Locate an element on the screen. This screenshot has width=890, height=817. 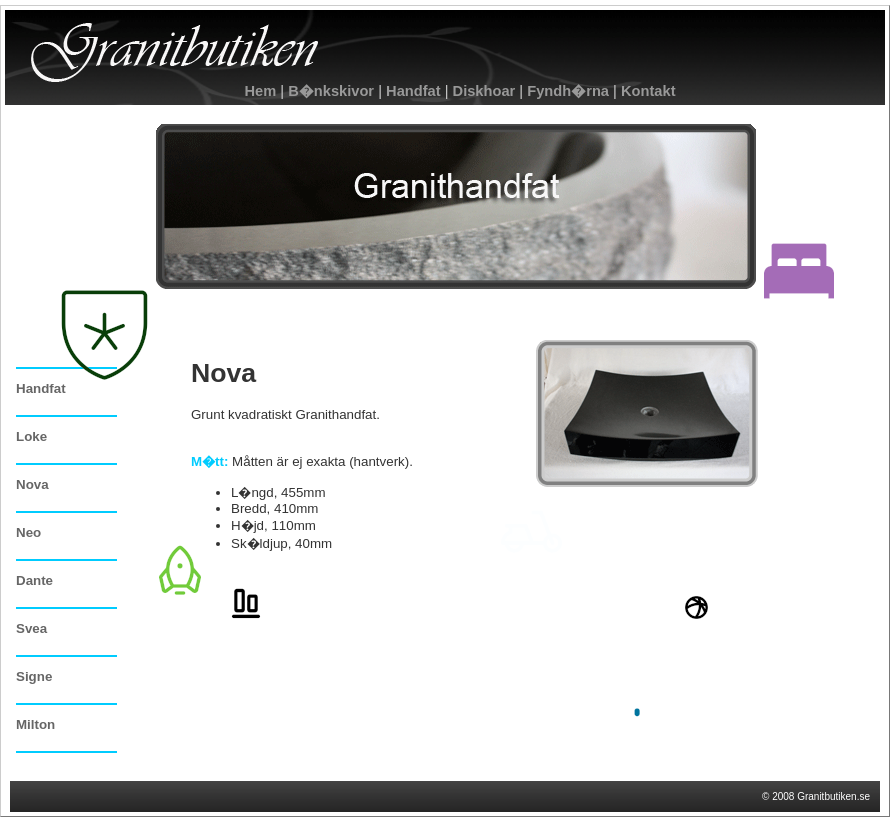
indicates no cellular signal available is located at coordinates (666, 690).